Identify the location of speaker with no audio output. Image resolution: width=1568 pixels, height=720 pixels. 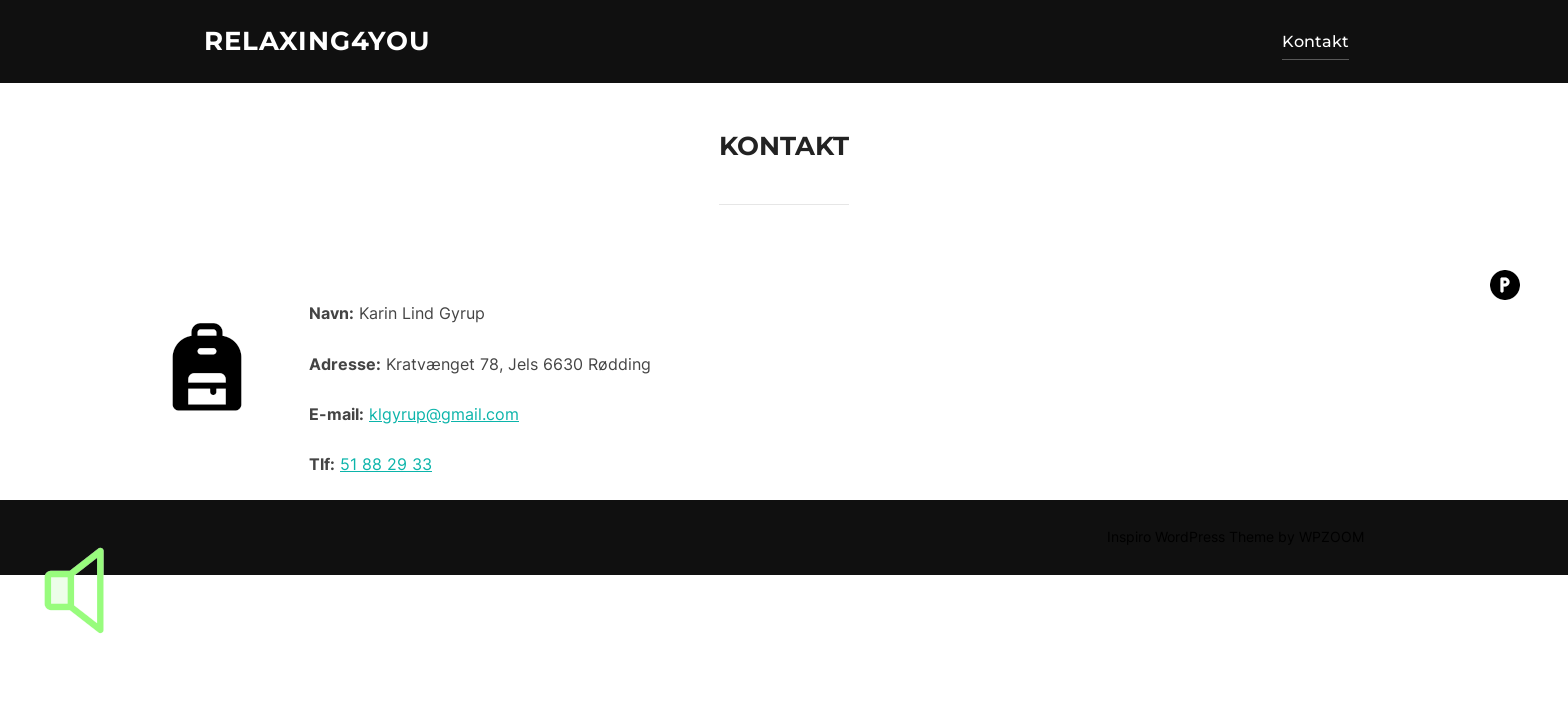
(90, 590).